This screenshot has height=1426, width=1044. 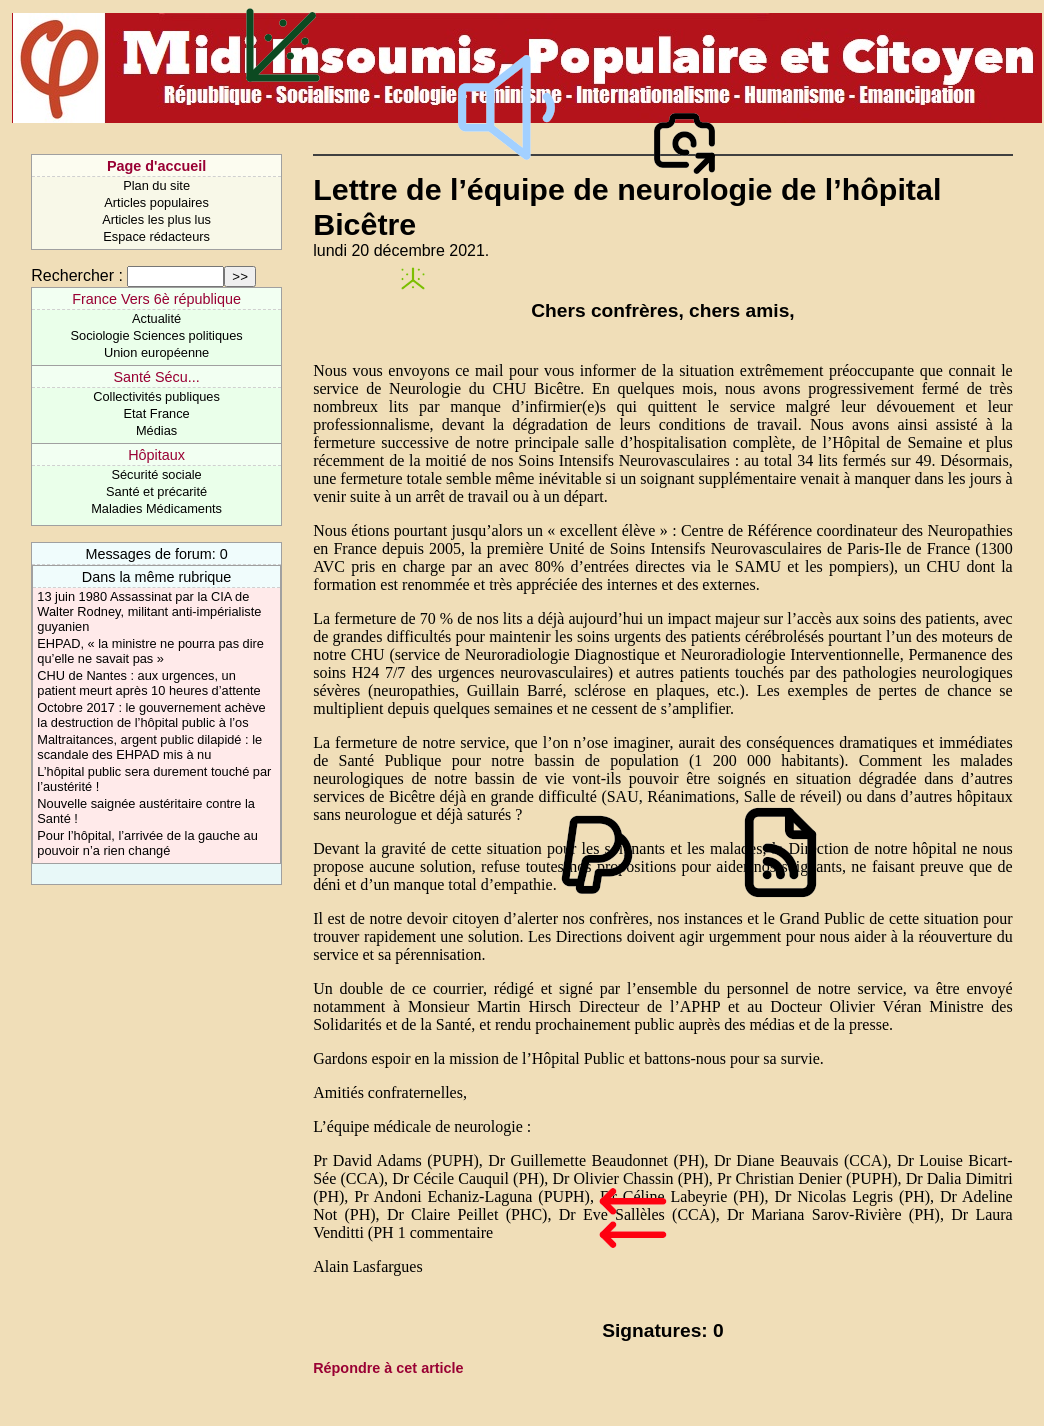 What do you see at coordinates (597, 855) in the screenshot?
I see `pay with paypal` at bounding box center [597, 855].